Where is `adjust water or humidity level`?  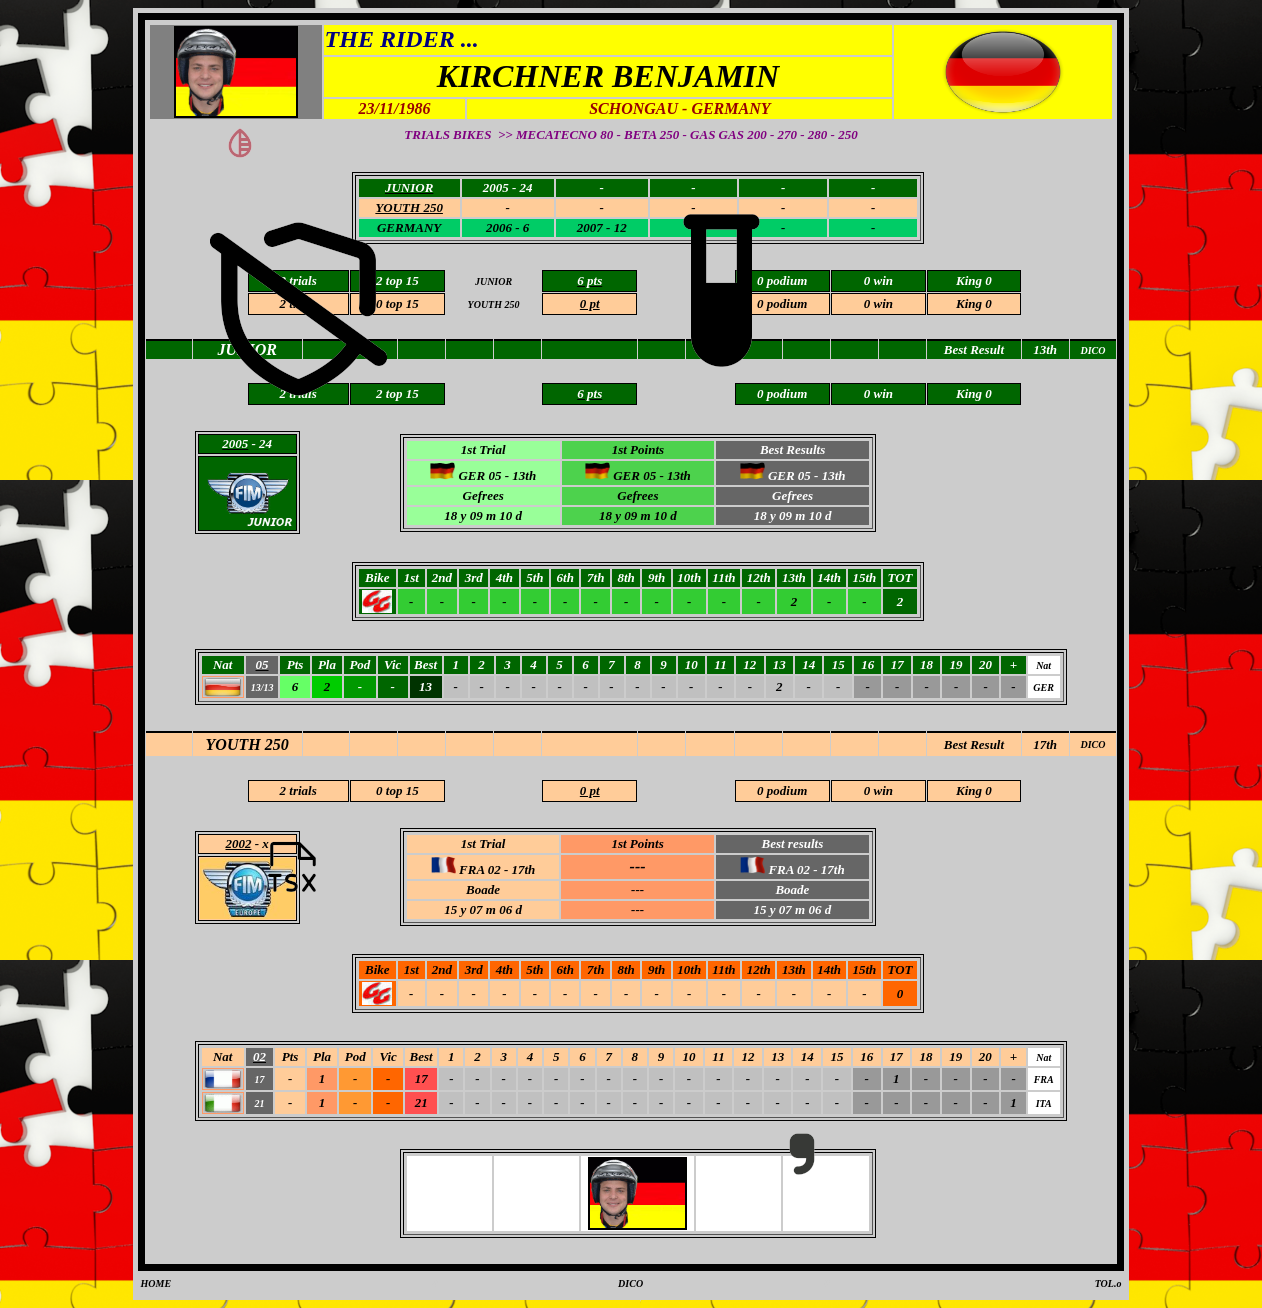
adjust water or humidity level is located at coordinates (240, 144).